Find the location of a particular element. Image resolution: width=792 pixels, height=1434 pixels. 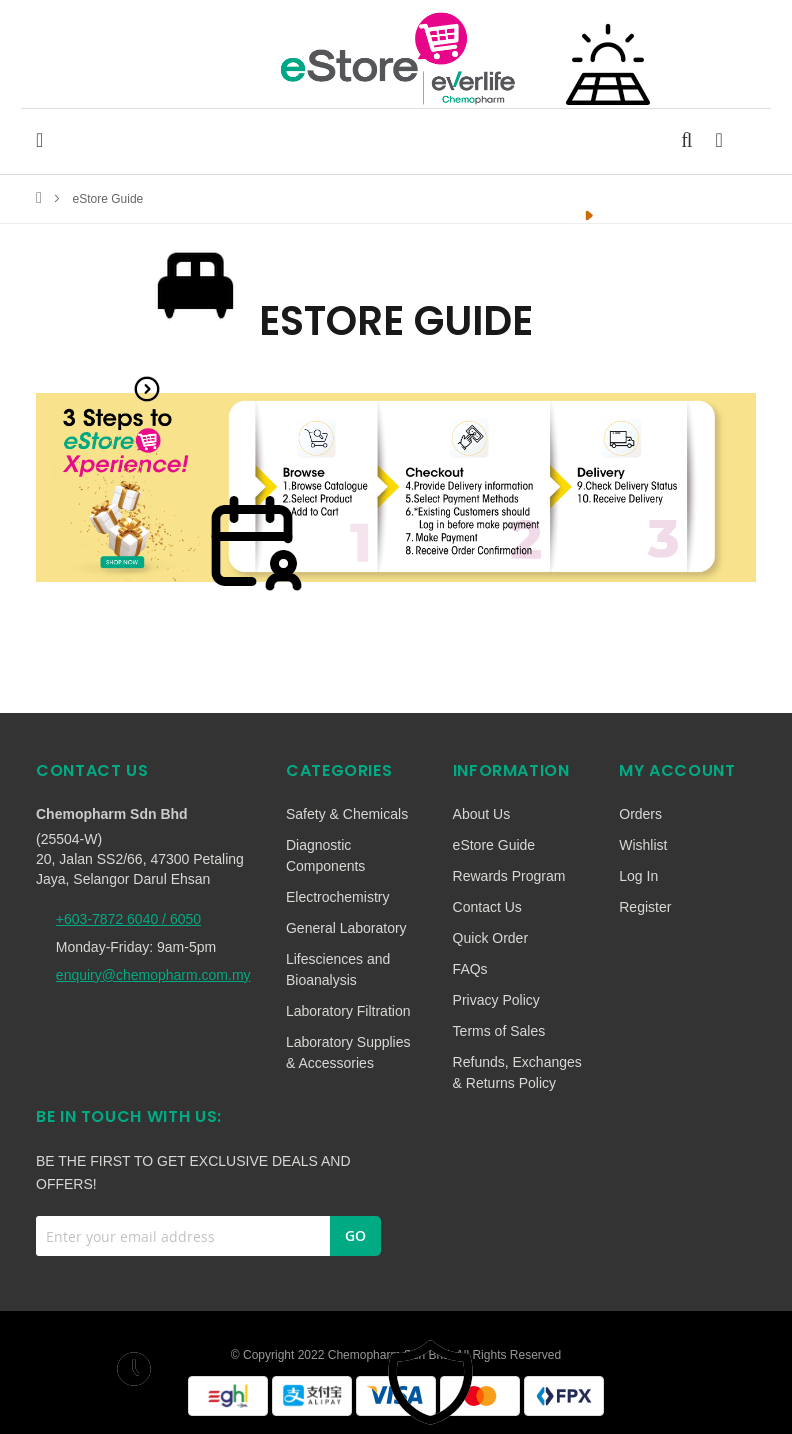

access security settings is located at coordinates (430, 1382).